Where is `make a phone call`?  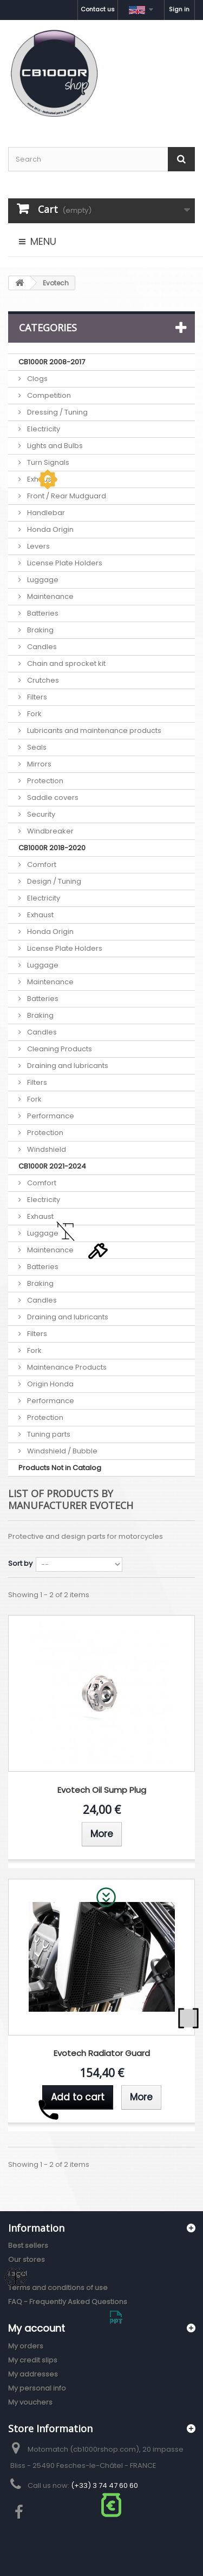 make a phone call is located at coordinates (48, 2110).